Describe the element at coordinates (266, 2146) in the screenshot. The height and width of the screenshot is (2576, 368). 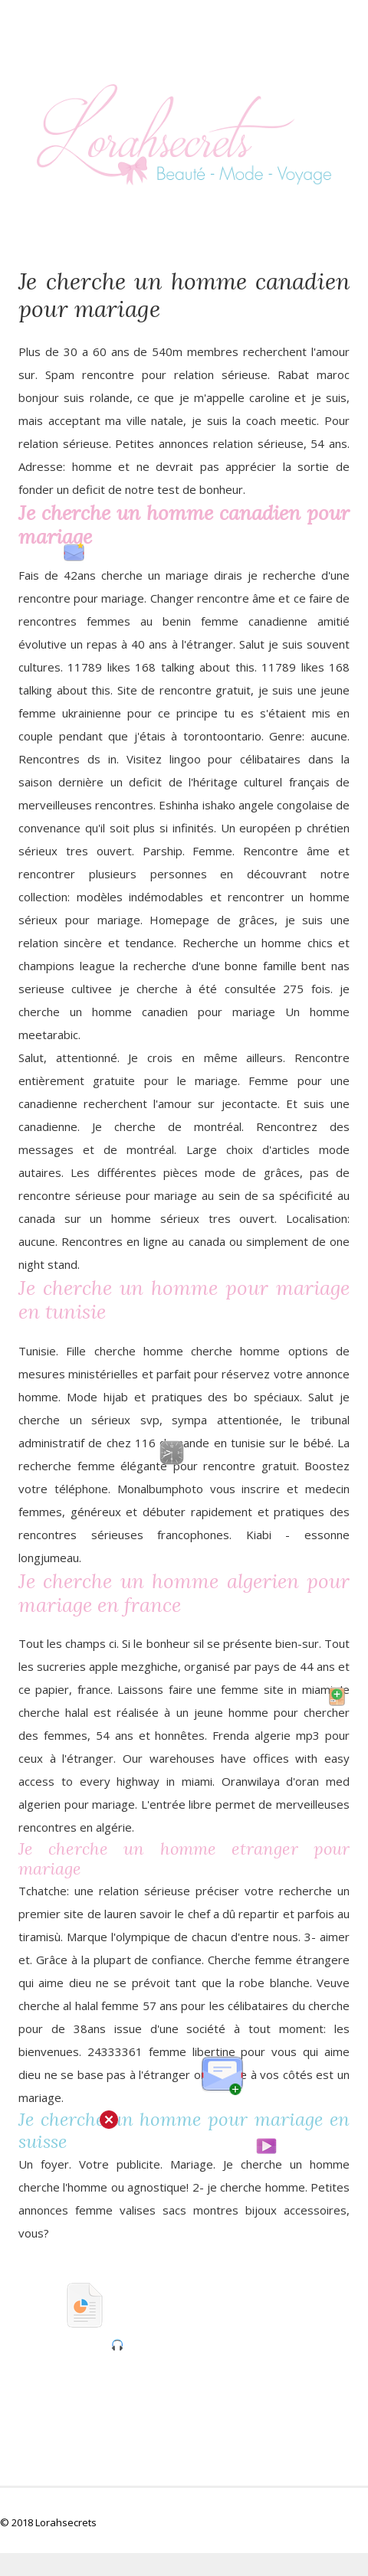
I see `open multimedia or video player app` at that location.